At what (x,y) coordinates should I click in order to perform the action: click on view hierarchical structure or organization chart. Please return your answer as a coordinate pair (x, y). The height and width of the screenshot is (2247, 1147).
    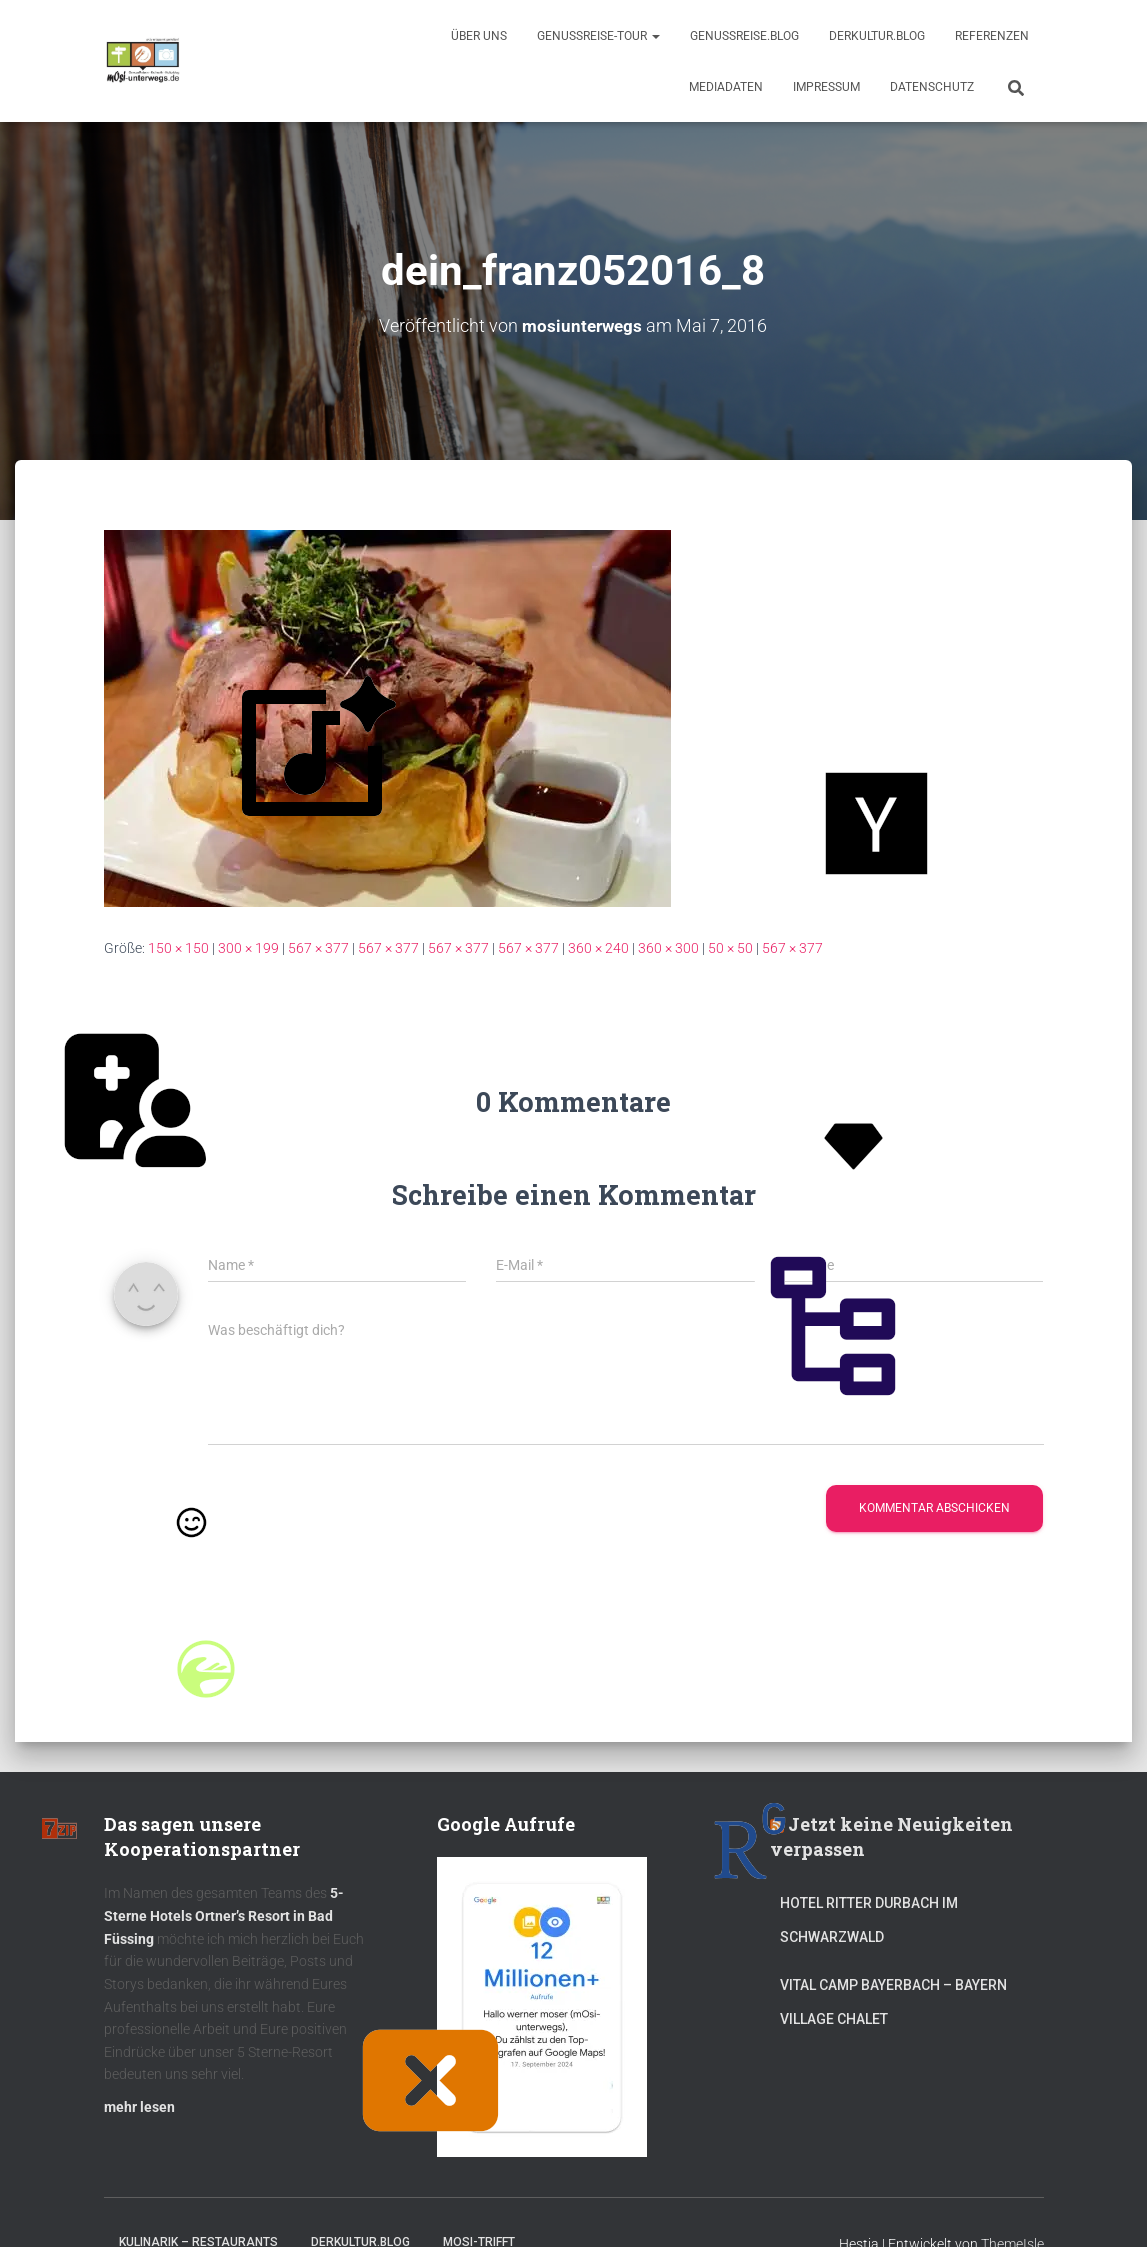
    Looking at the image, I should click on (833, 1326).